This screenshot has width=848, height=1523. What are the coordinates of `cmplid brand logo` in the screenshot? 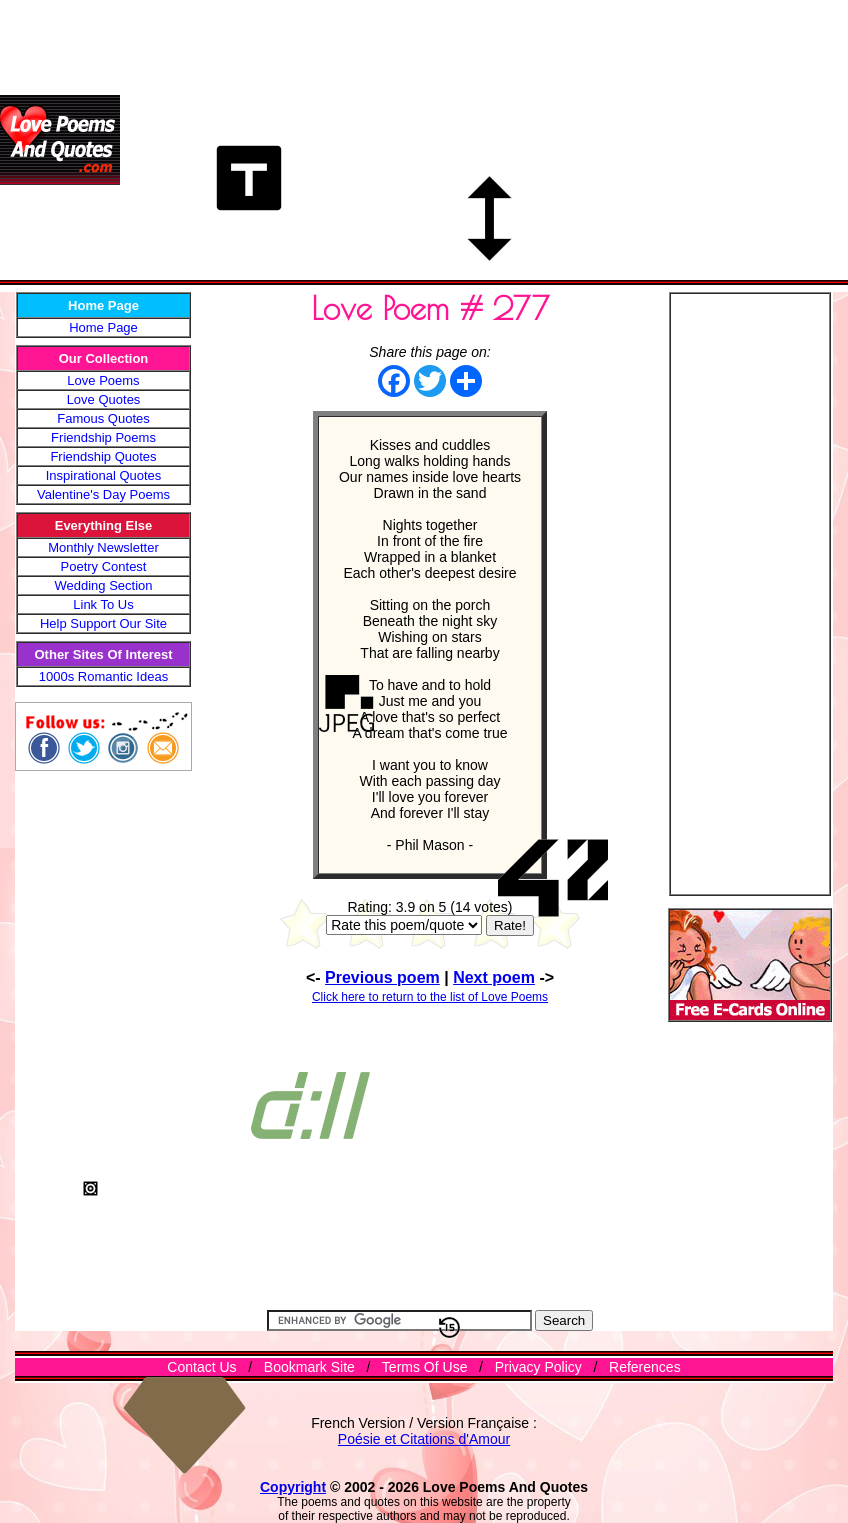 It's located at (310, 1105).